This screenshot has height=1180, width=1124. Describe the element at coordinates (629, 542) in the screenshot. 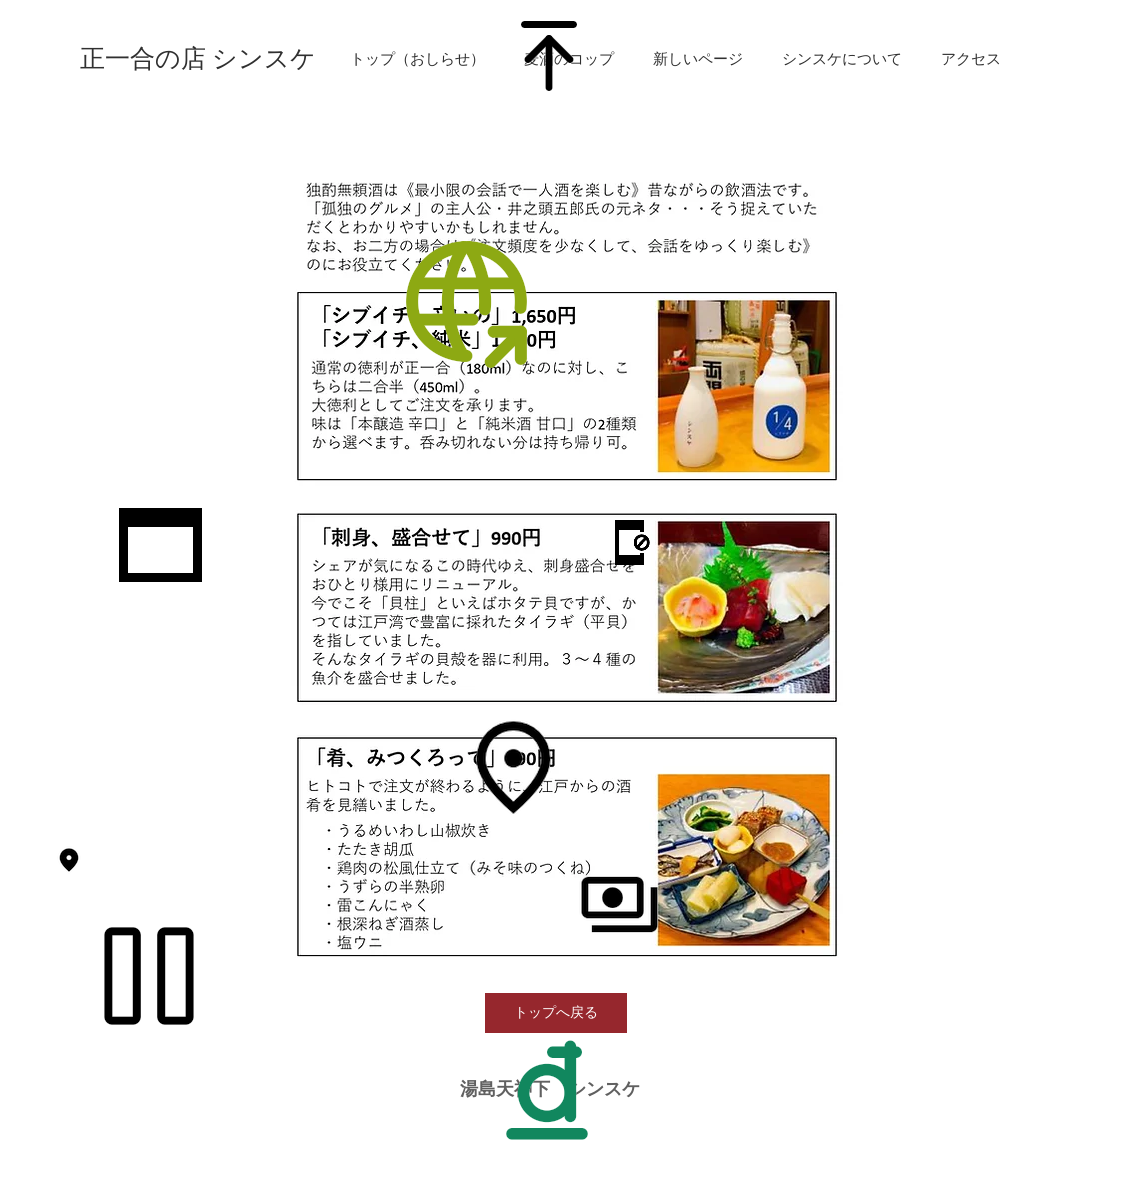

I see `block or restrict an app` at that location.